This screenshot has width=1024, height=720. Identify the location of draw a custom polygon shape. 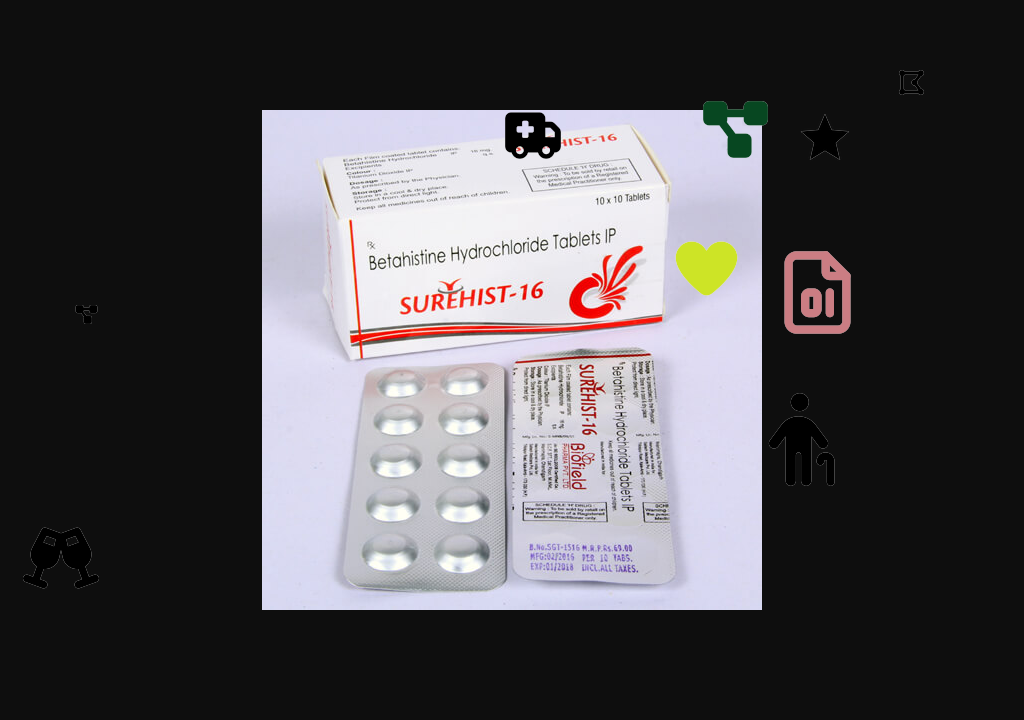
(911, 82).